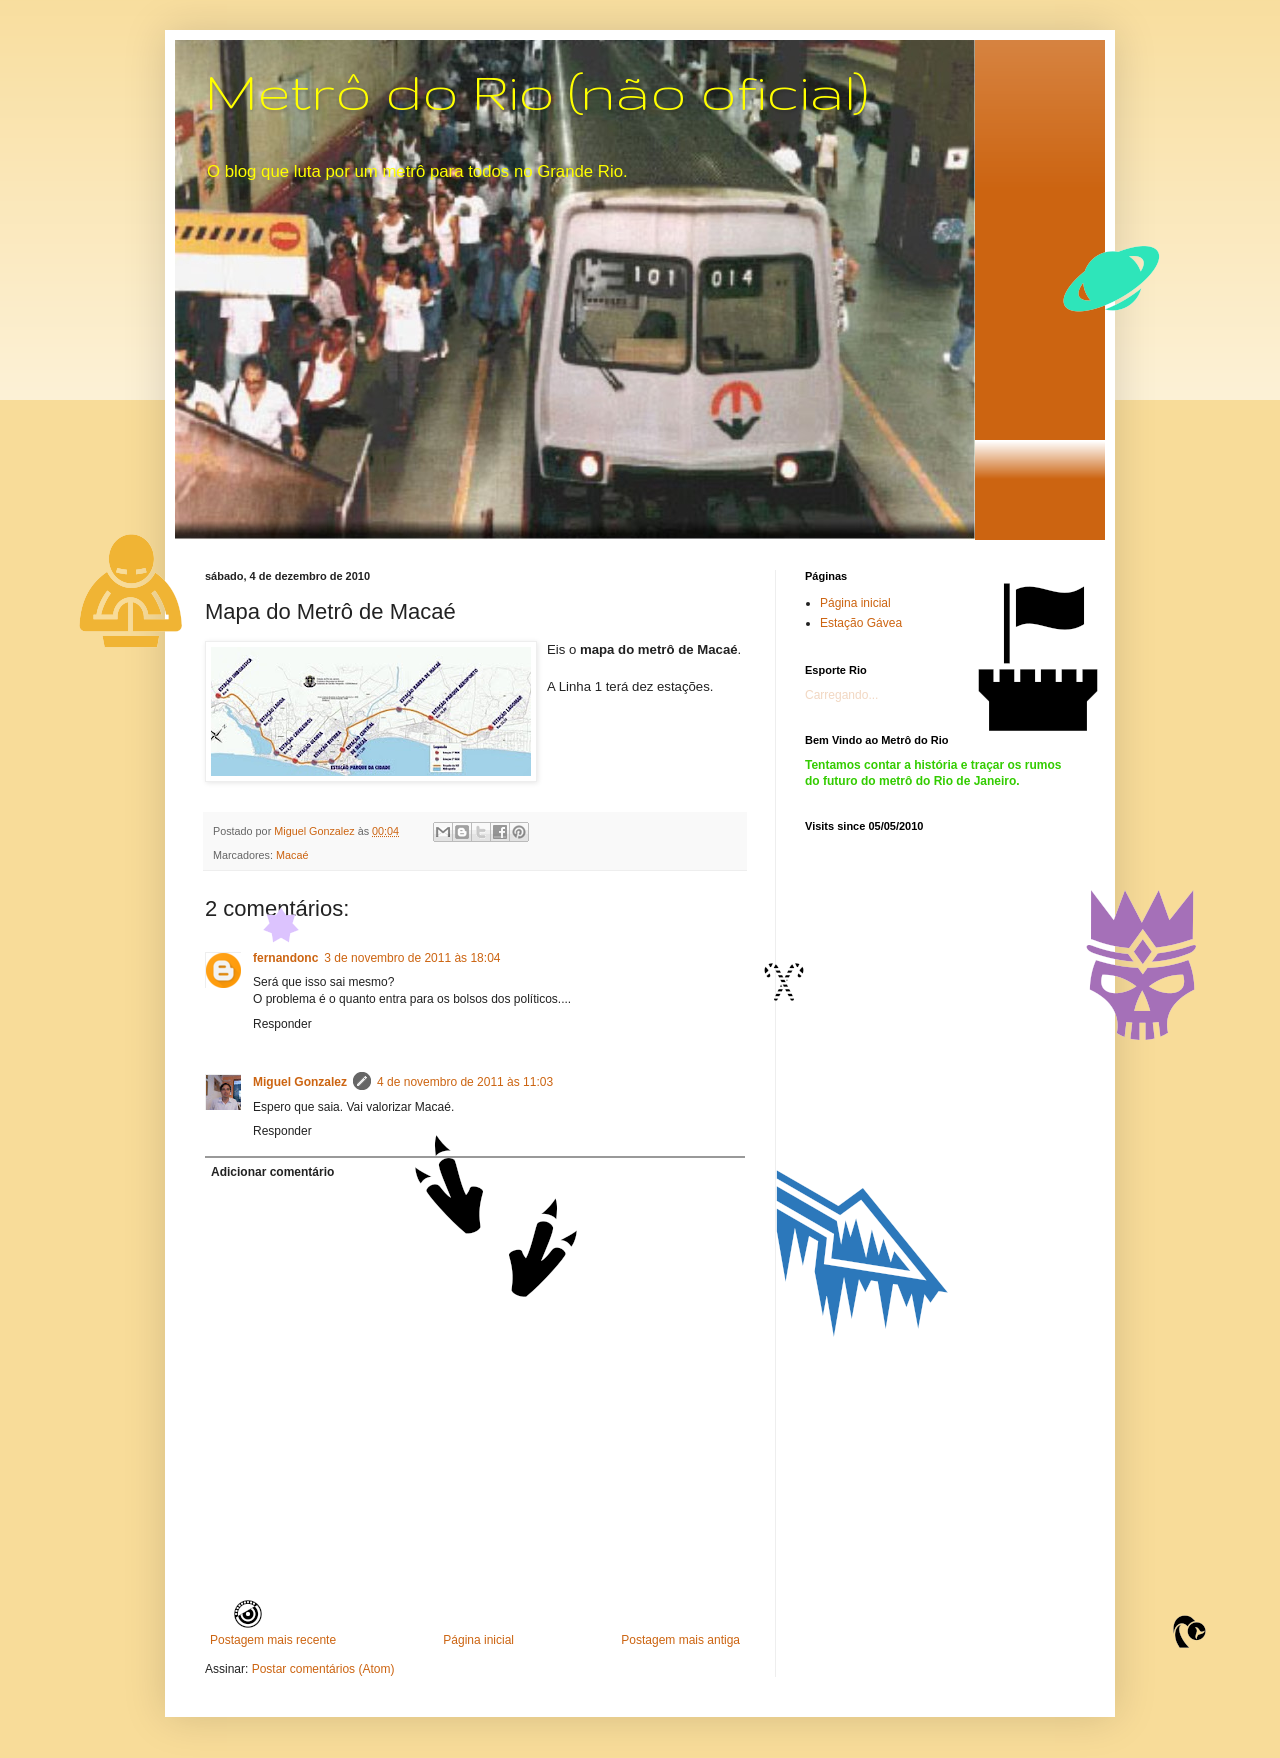  Describe the element at coordinates (130, 591) in the screenshot. I see `access prayer or meditation features` at that location.